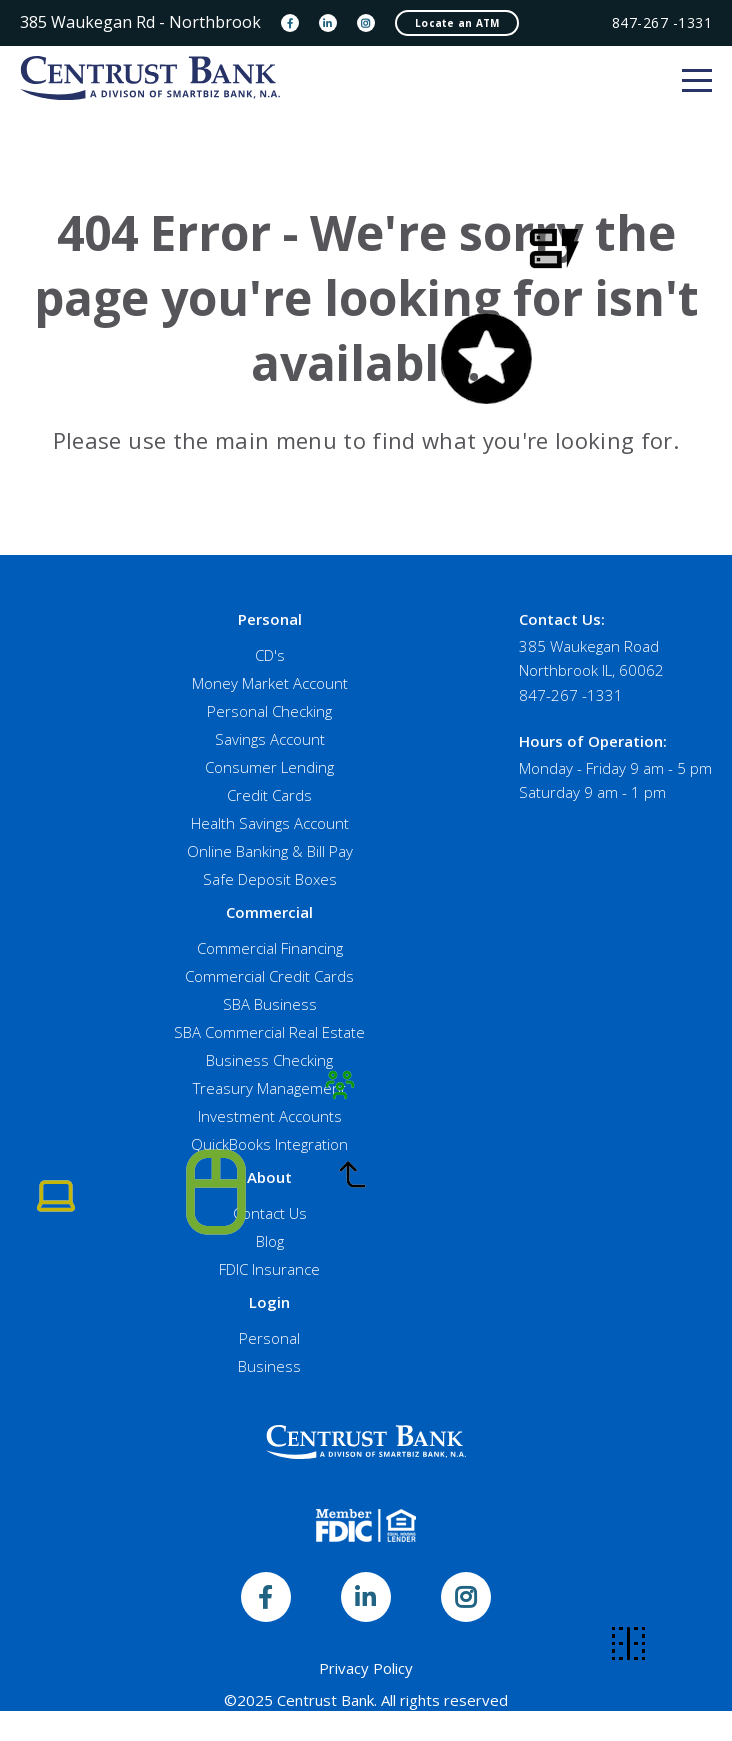  What do you see at coordinates (56, 1195) in the screenshot?
I see `switch to desktop view` at bounding box center [56, 1195].